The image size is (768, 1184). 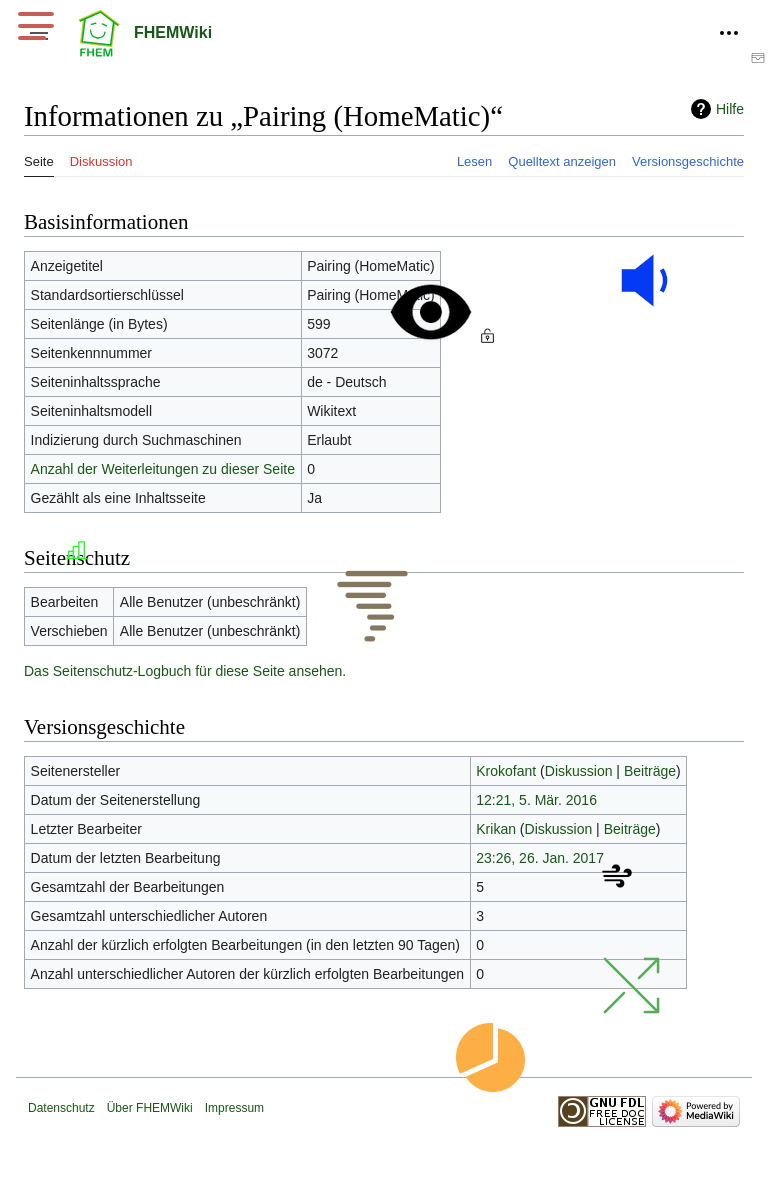 What do you see at coordinates (758, 58) in the screenshot?
I see `access your wallet or saved payment methods` at bounding box center [758, 58].